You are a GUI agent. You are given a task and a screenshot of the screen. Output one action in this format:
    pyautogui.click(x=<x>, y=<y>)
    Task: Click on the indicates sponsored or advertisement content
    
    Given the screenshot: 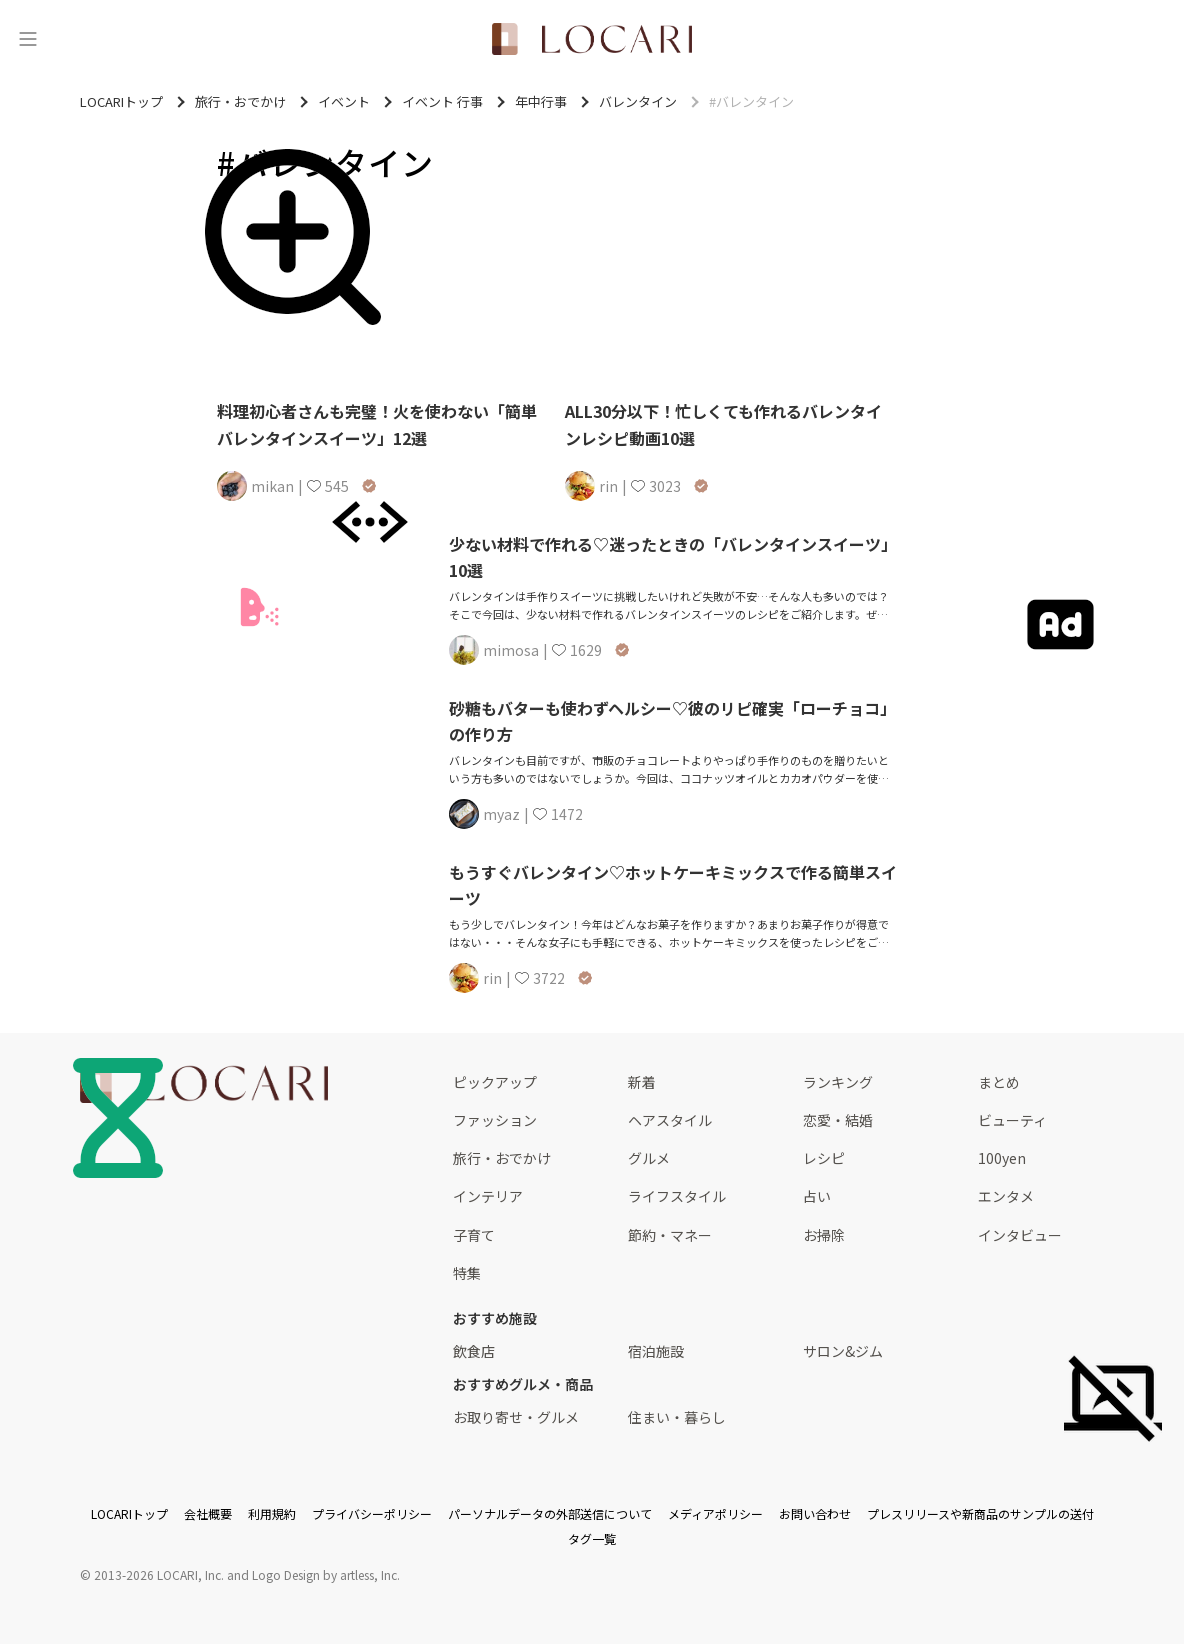 What is the action you would take?
    pyautogui.click(x=1060, y=624)
    